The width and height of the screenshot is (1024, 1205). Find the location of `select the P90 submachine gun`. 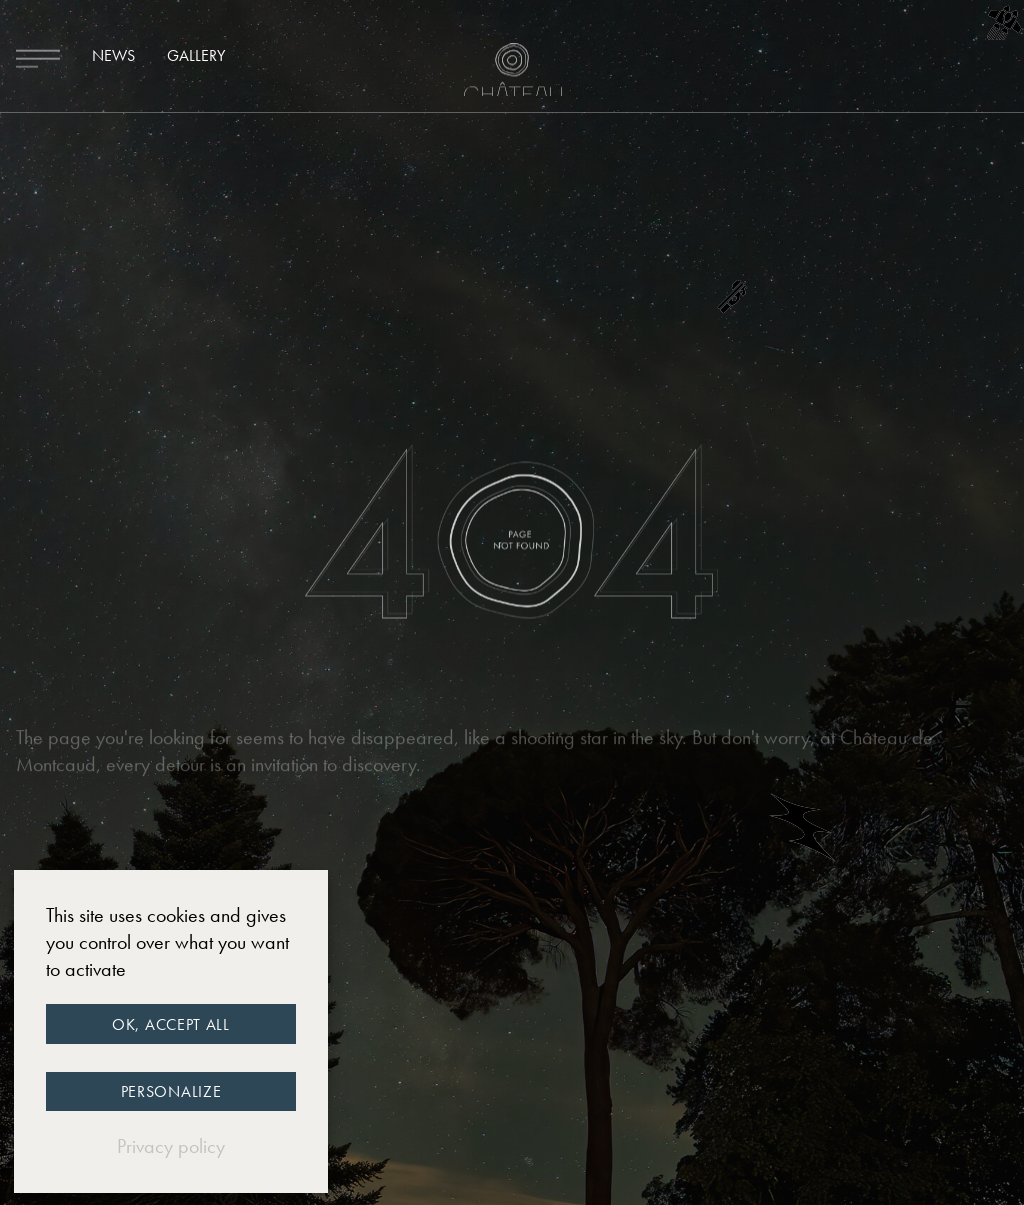

select the P90 submachine gun is located at coordinates (732, 296).